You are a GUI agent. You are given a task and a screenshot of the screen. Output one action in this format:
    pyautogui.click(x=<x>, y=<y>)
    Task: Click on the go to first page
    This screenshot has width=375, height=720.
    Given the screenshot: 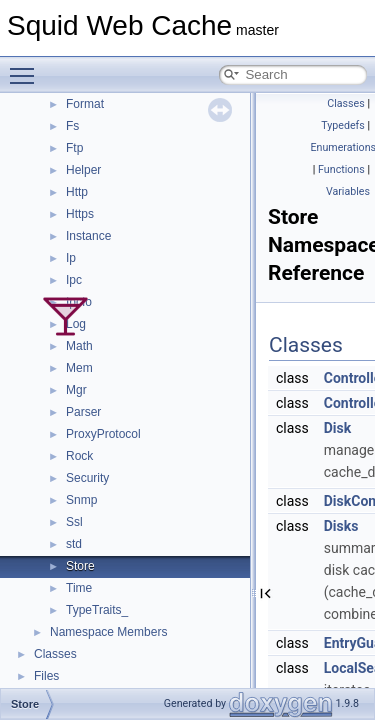 What is the action you would take?
    pyautogui.click(x=265, y=593)
    